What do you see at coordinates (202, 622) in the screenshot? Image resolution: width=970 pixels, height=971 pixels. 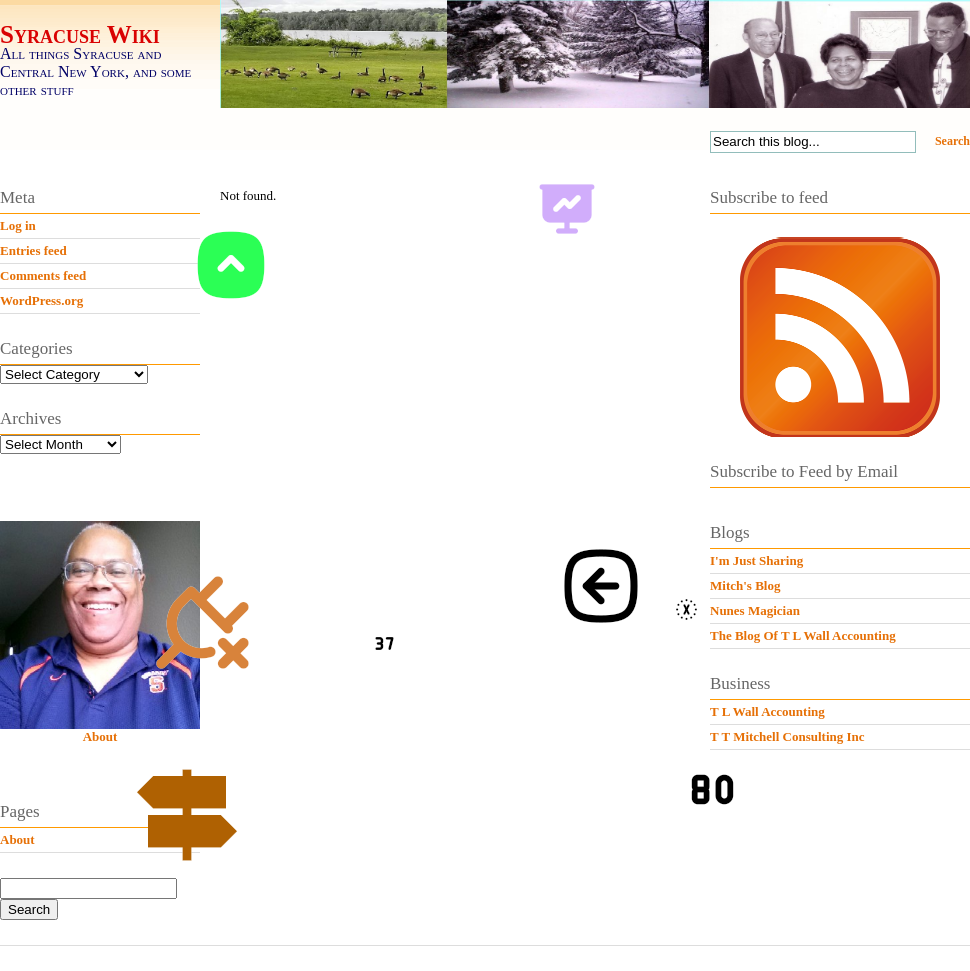 I see `disconnected or unplugged device` at bounding box center [202, 622].